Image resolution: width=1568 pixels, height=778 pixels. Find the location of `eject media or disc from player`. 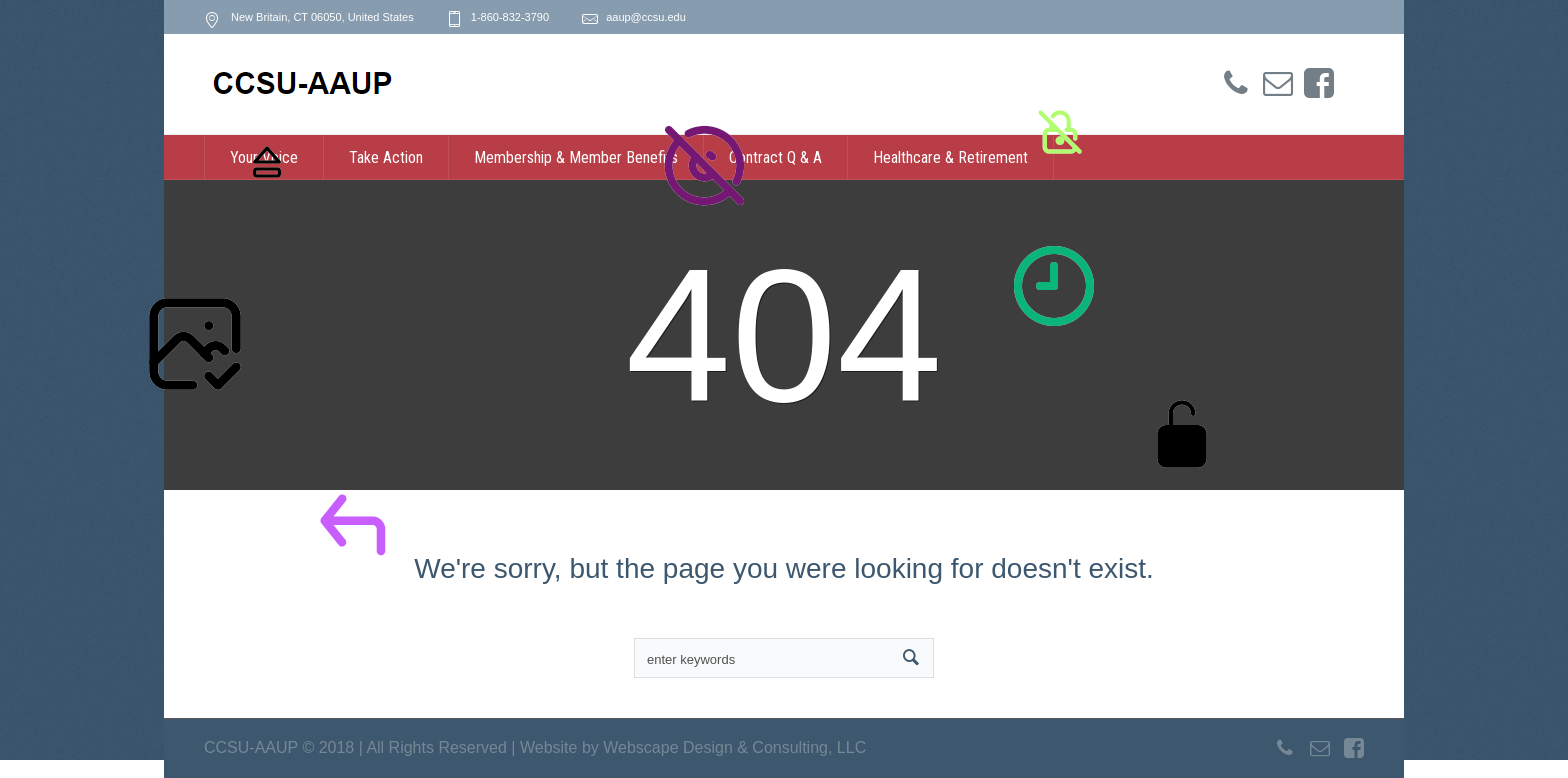

eject media or disc from player is located at coordinates (267, 162).